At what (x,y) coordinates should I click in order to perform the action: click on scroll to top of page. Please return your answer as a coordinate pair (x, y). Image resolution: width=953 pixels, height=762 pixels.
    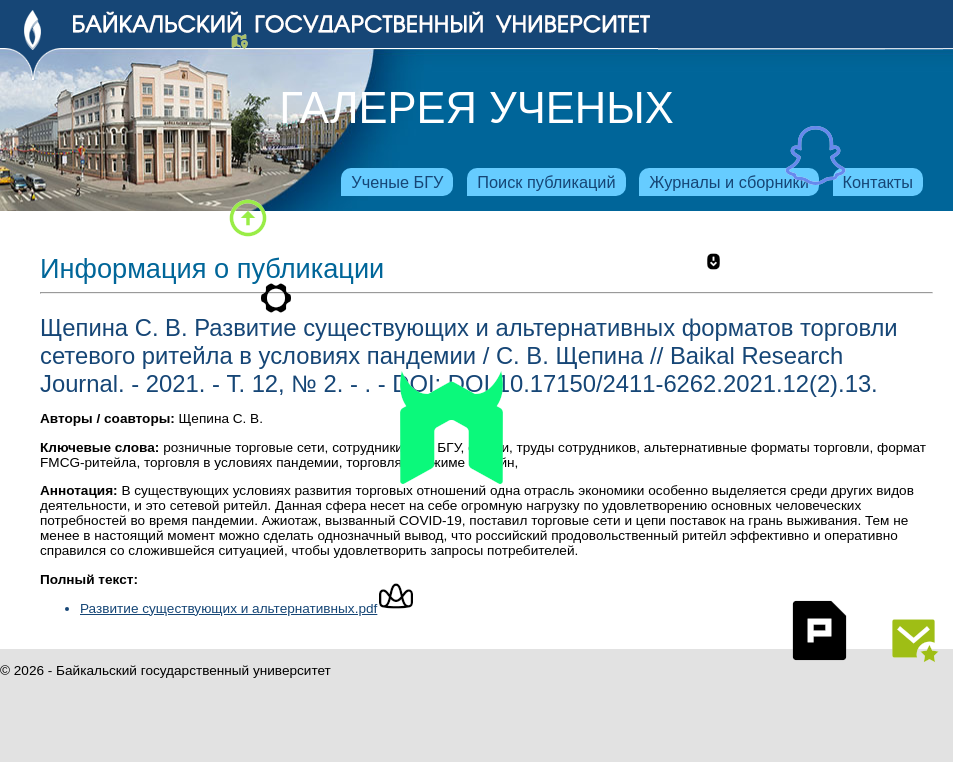
    Looking at the image, I should click on (248, 218).